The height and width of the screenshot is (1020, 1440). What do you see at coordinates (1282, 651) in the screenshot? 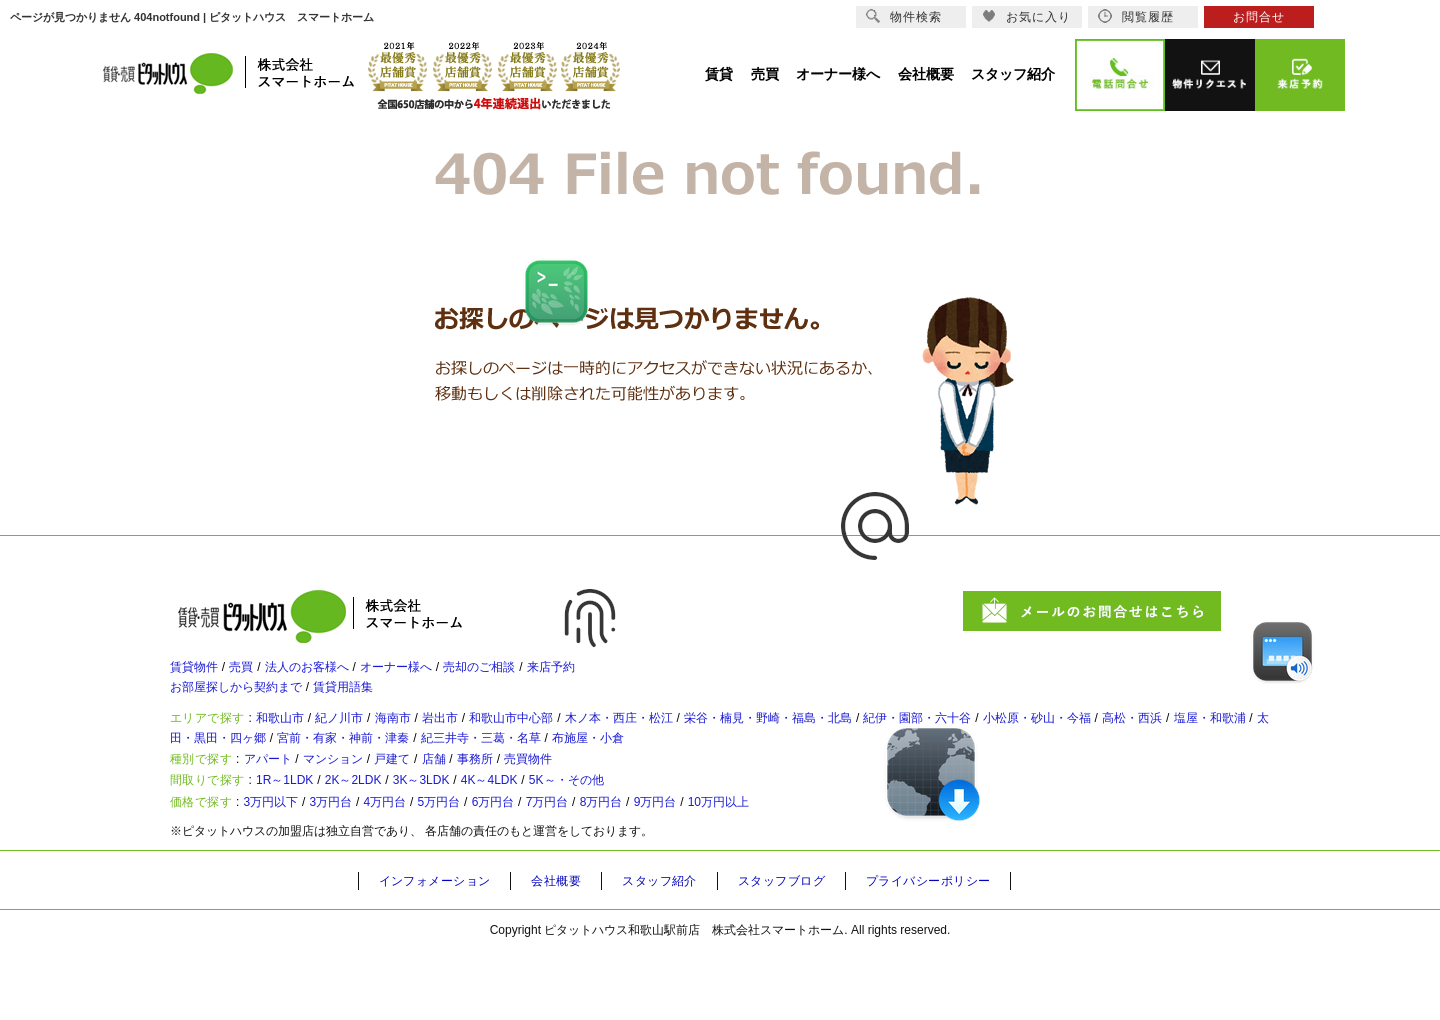
I see `open mpd music player daemon app` at bounding box center [1282, 651].